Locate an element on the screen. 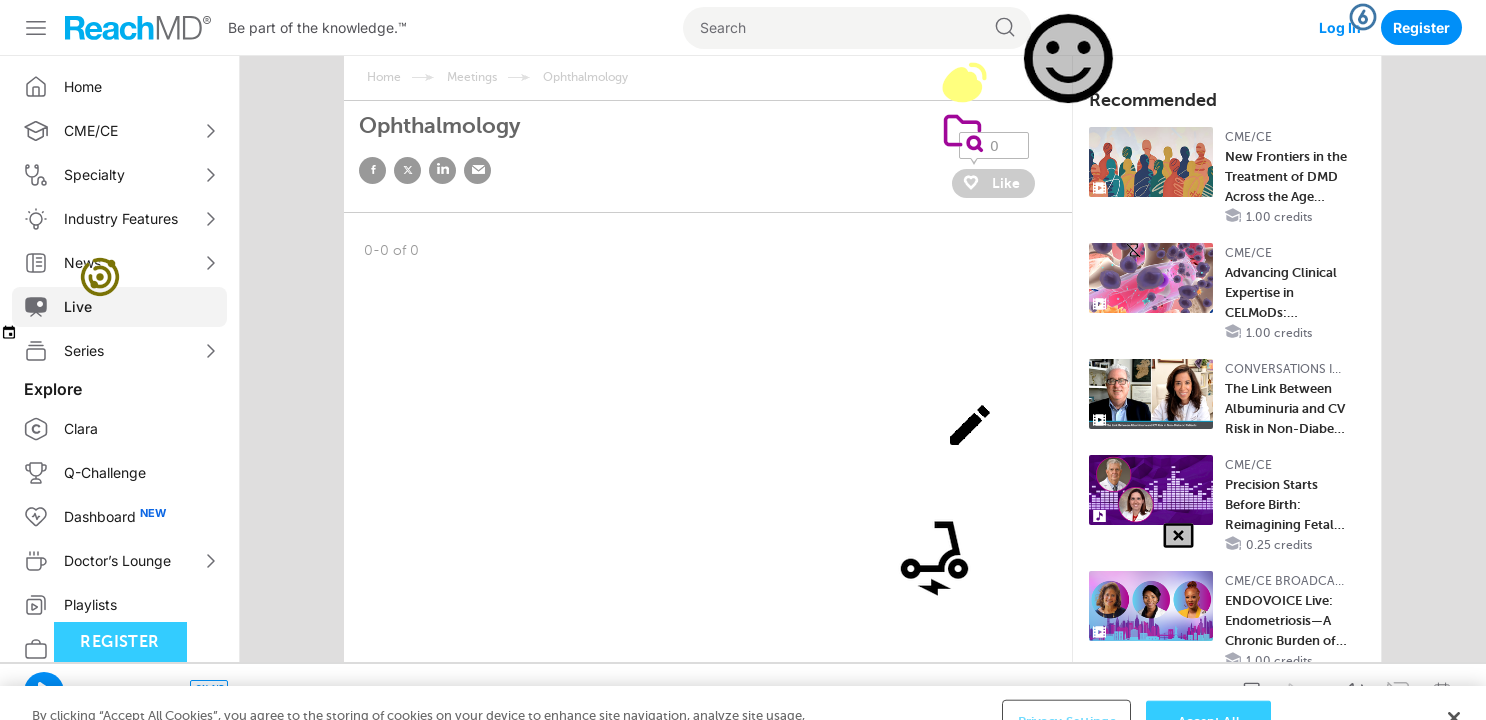 The width and height of the screenshot is (1486, 720). edit content or settings is located at coordinates (970, 425).